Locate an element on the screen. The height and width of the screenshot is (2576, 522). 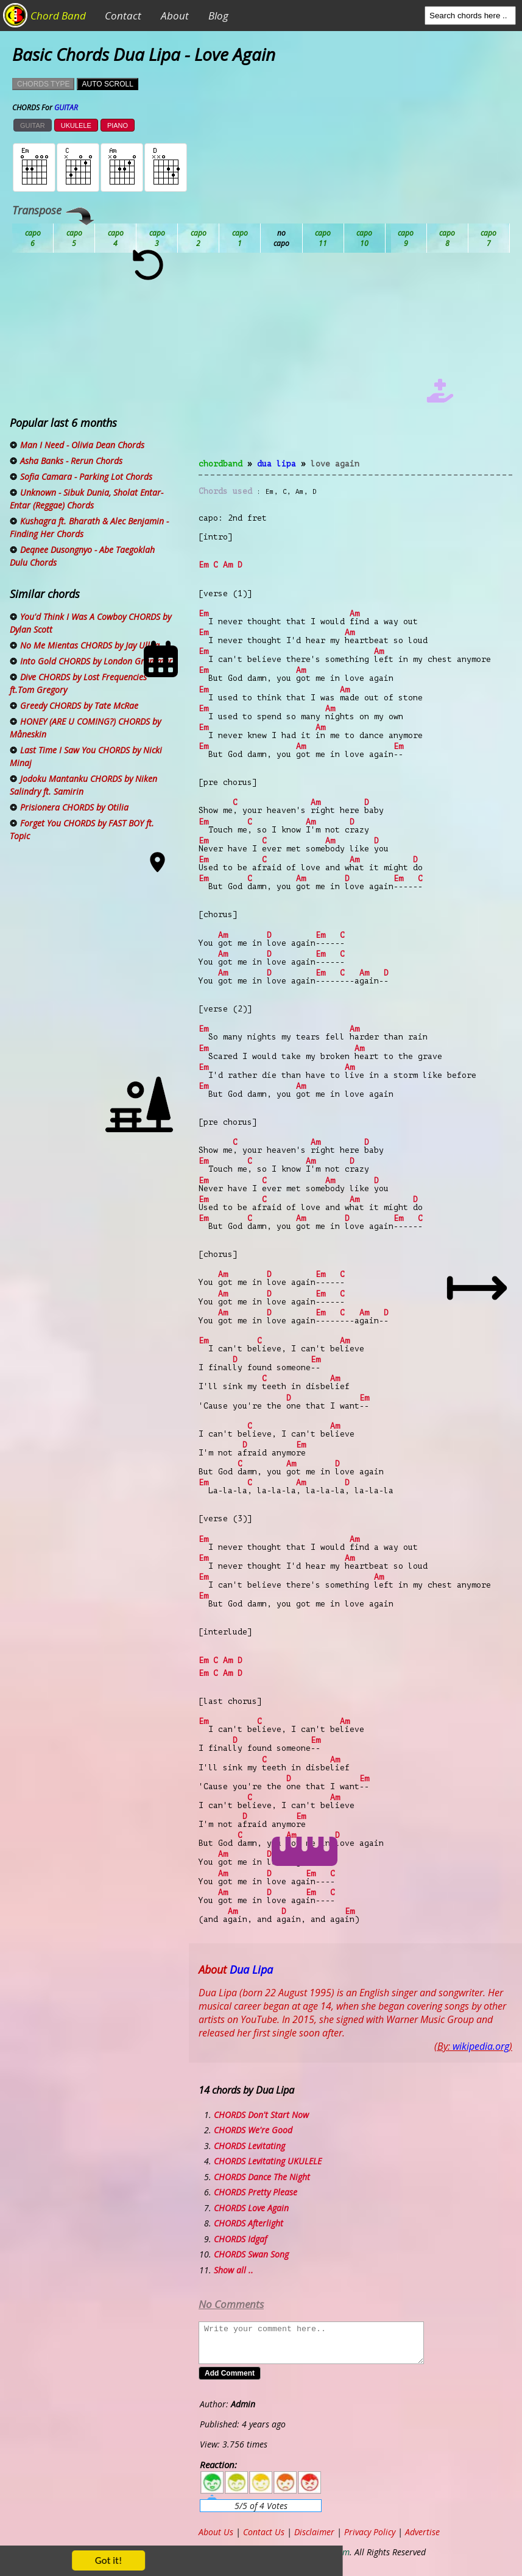
move item to the end of a list is located at coordinates (477, 1288).